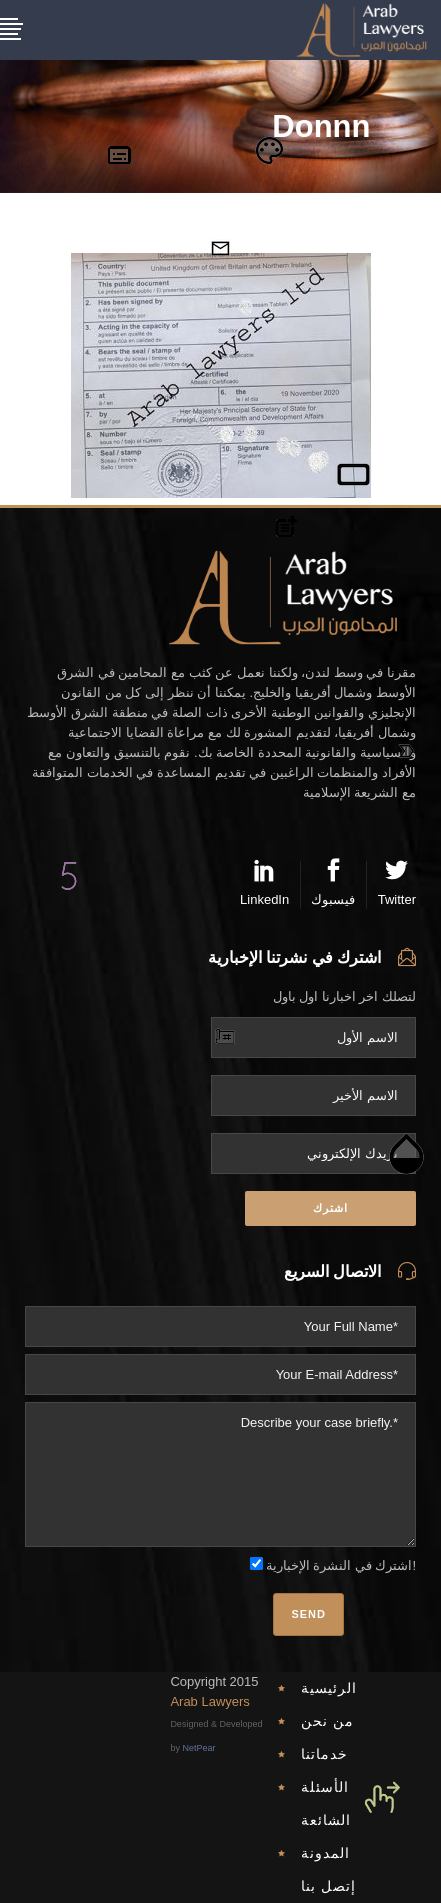 This screenshot has height=1903, width=441. Describe the element at coordinates (406, 751) in the screenshot. I see `mark as important or priority` at that location.